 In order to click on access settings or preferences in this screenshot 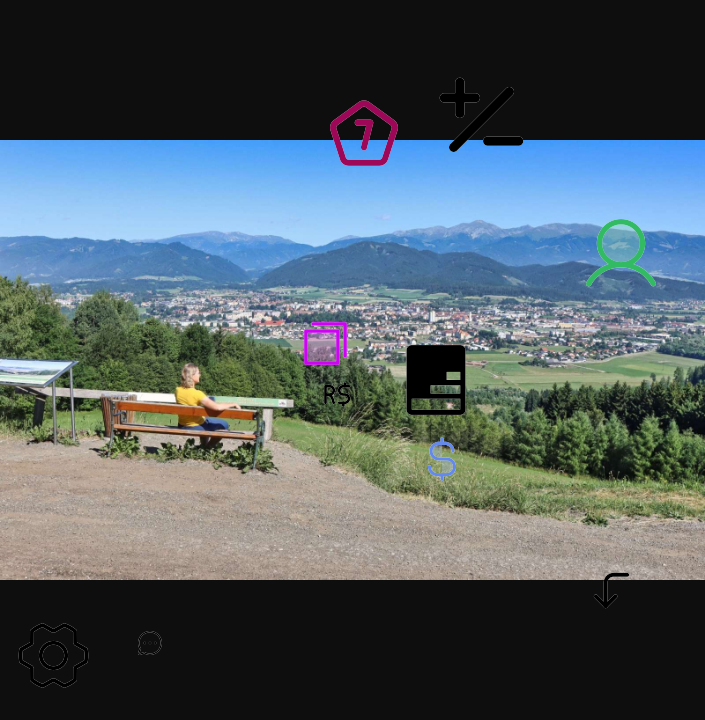, I will do `click(53, 655)`.